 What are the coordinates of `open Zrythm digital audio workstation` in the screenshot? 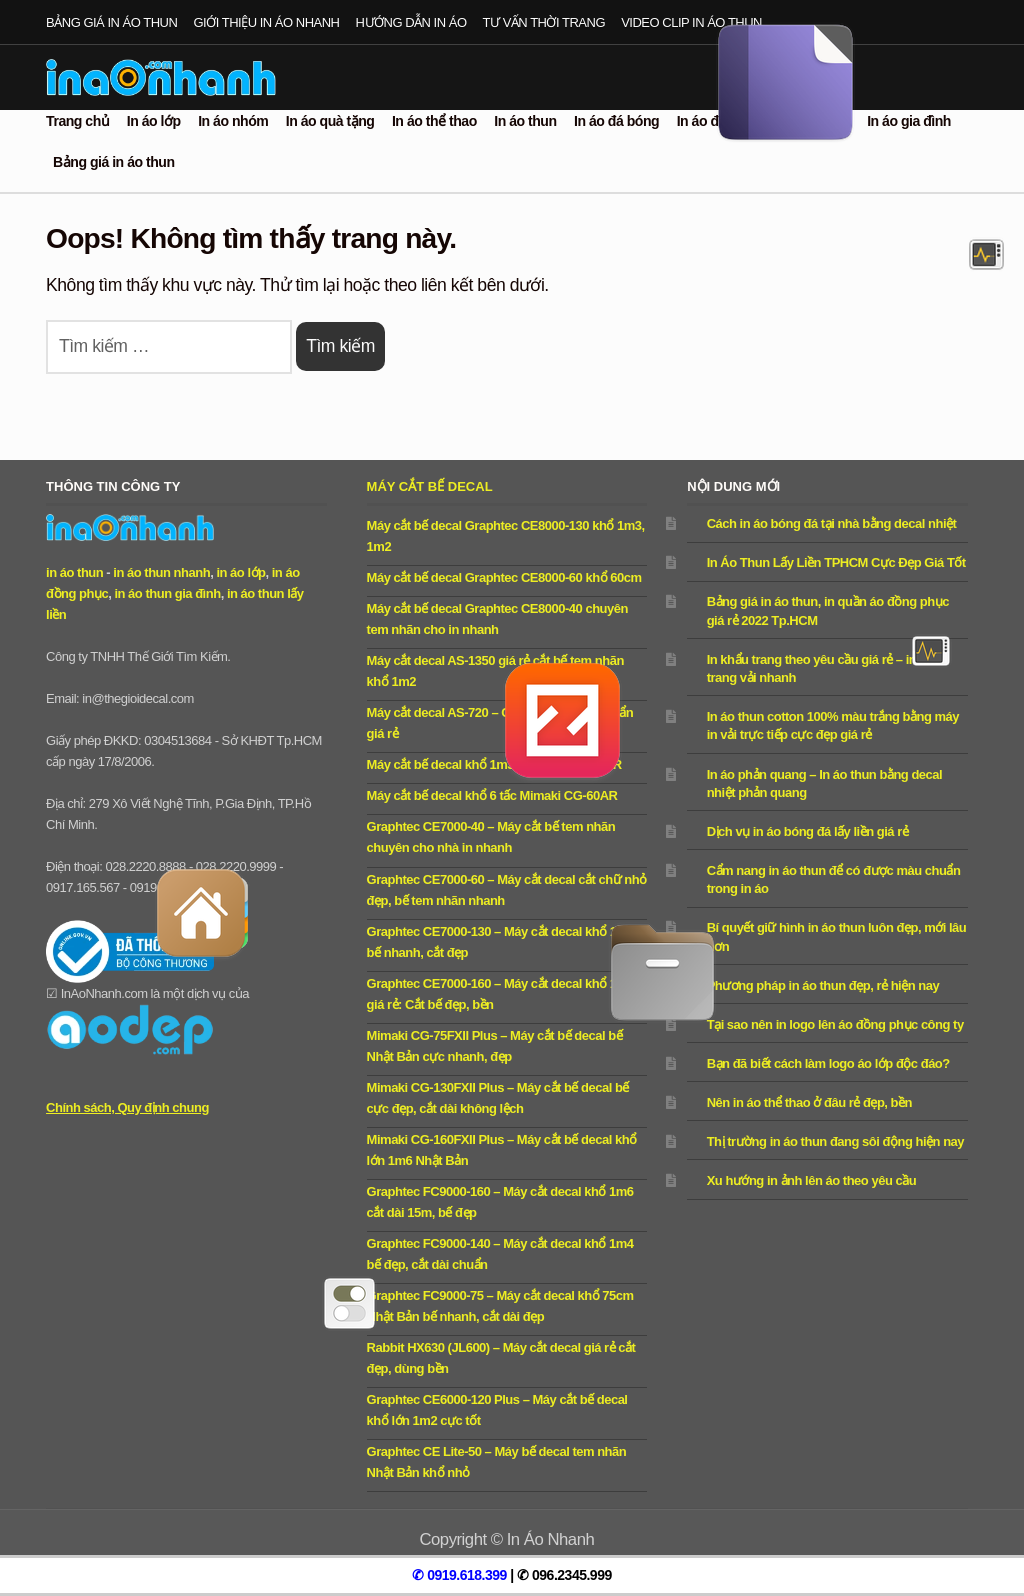 It's located at (562, 720).